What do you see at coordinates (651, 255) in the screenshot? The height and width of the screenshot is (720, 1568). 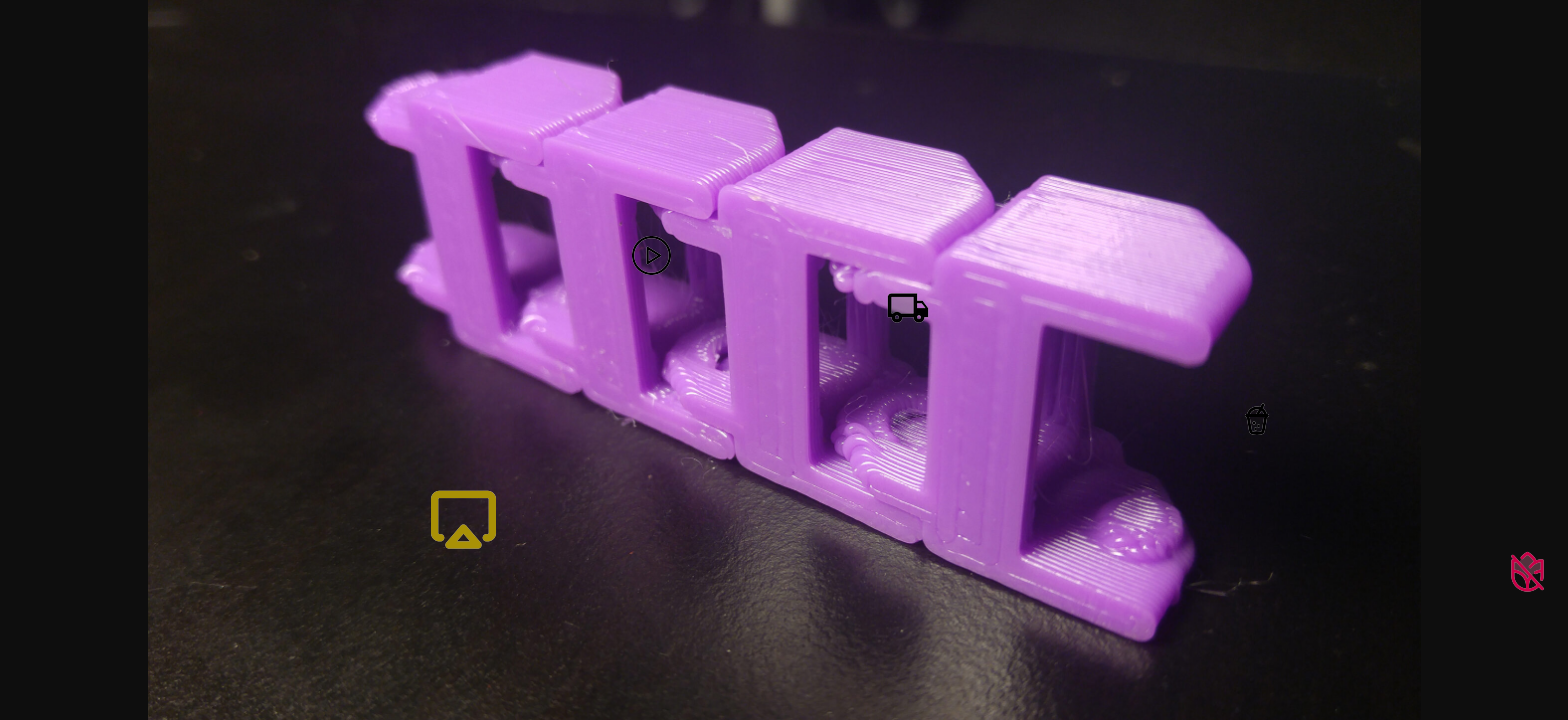 I see `play media or video content` at bounding box center [651, 255].